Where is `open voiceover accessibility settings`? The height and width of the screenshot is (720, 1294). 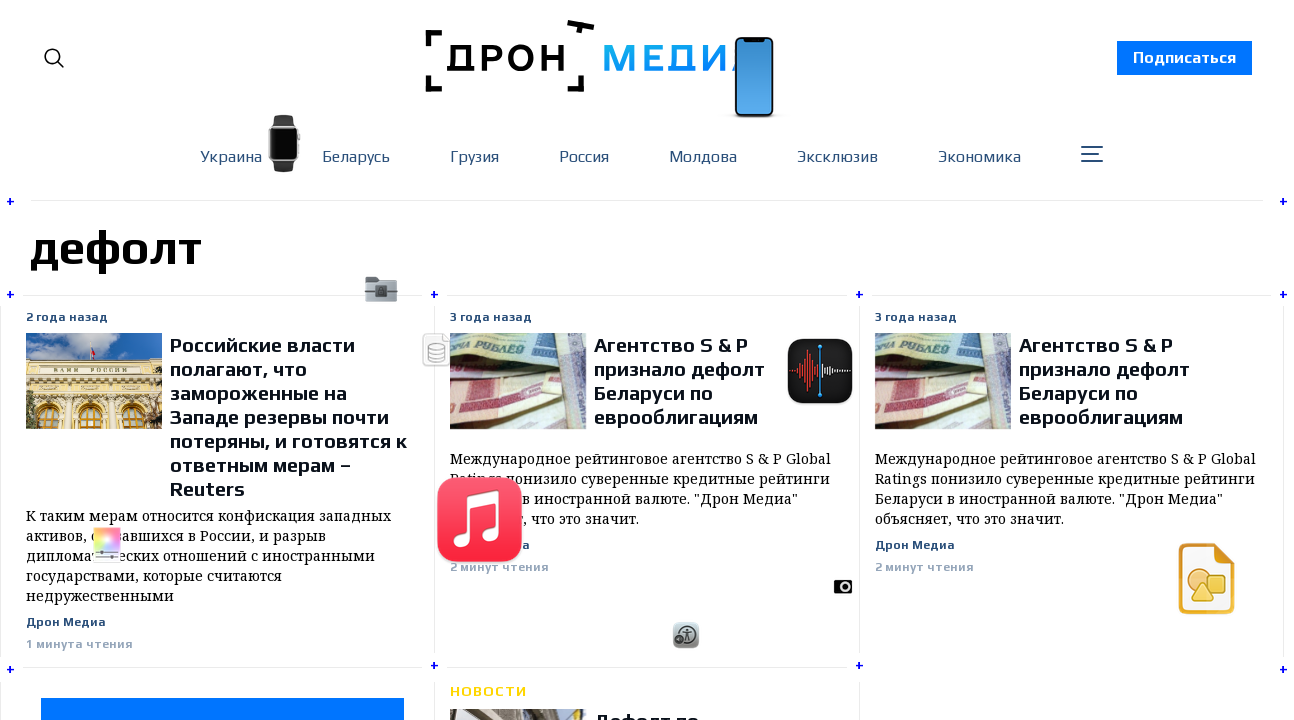 open voiceover accessibility settings is located at coordinates (686, 635).